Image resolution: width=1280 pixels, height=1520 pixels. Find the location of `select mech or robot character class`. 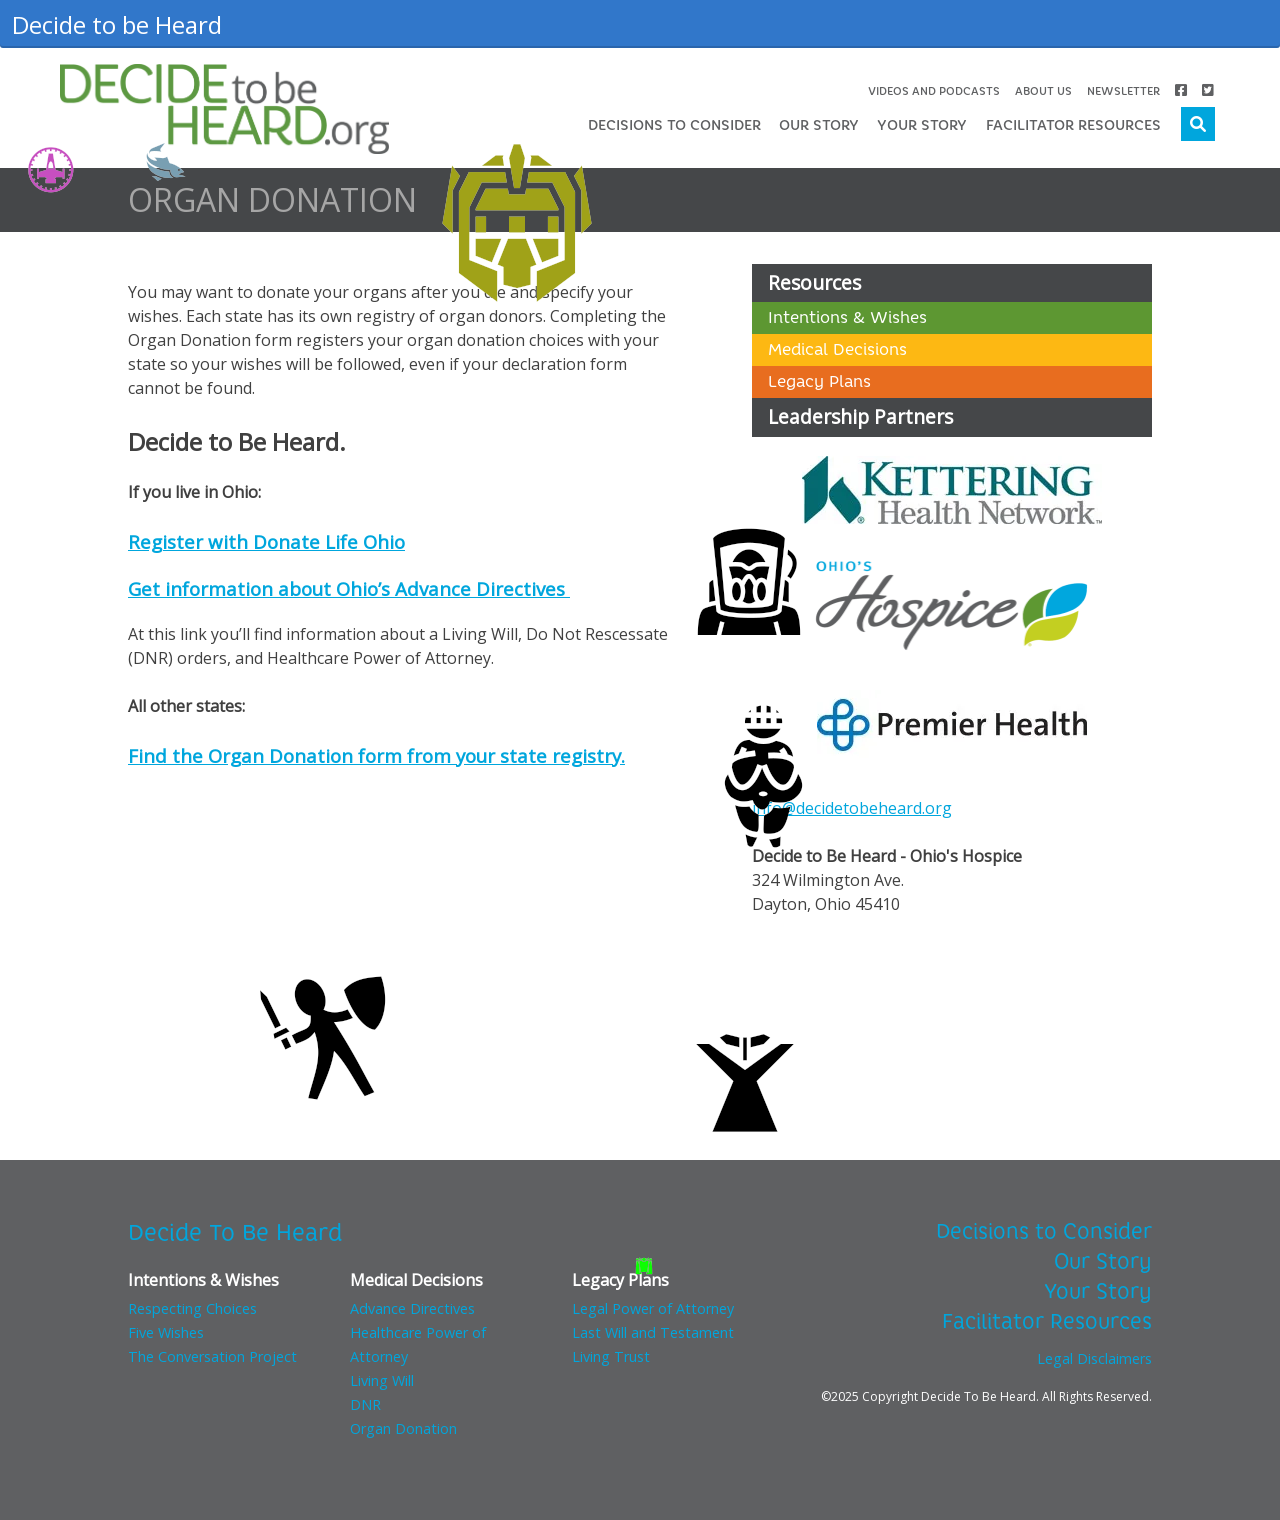

select mech or robot character class is located at coordinates (517, 223).